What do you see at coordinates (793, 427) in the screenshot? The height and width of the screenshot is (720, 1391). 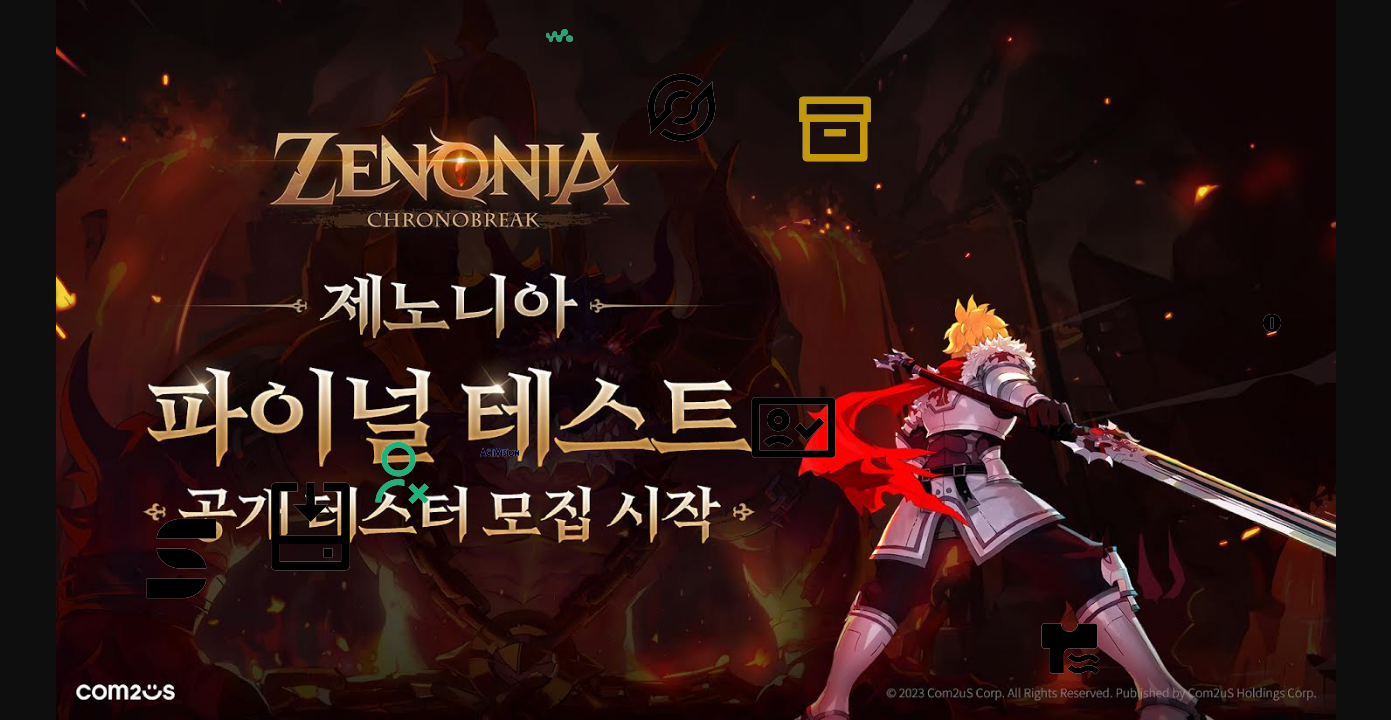 I see `verified ID or credential` at bounding box center [793, 427].